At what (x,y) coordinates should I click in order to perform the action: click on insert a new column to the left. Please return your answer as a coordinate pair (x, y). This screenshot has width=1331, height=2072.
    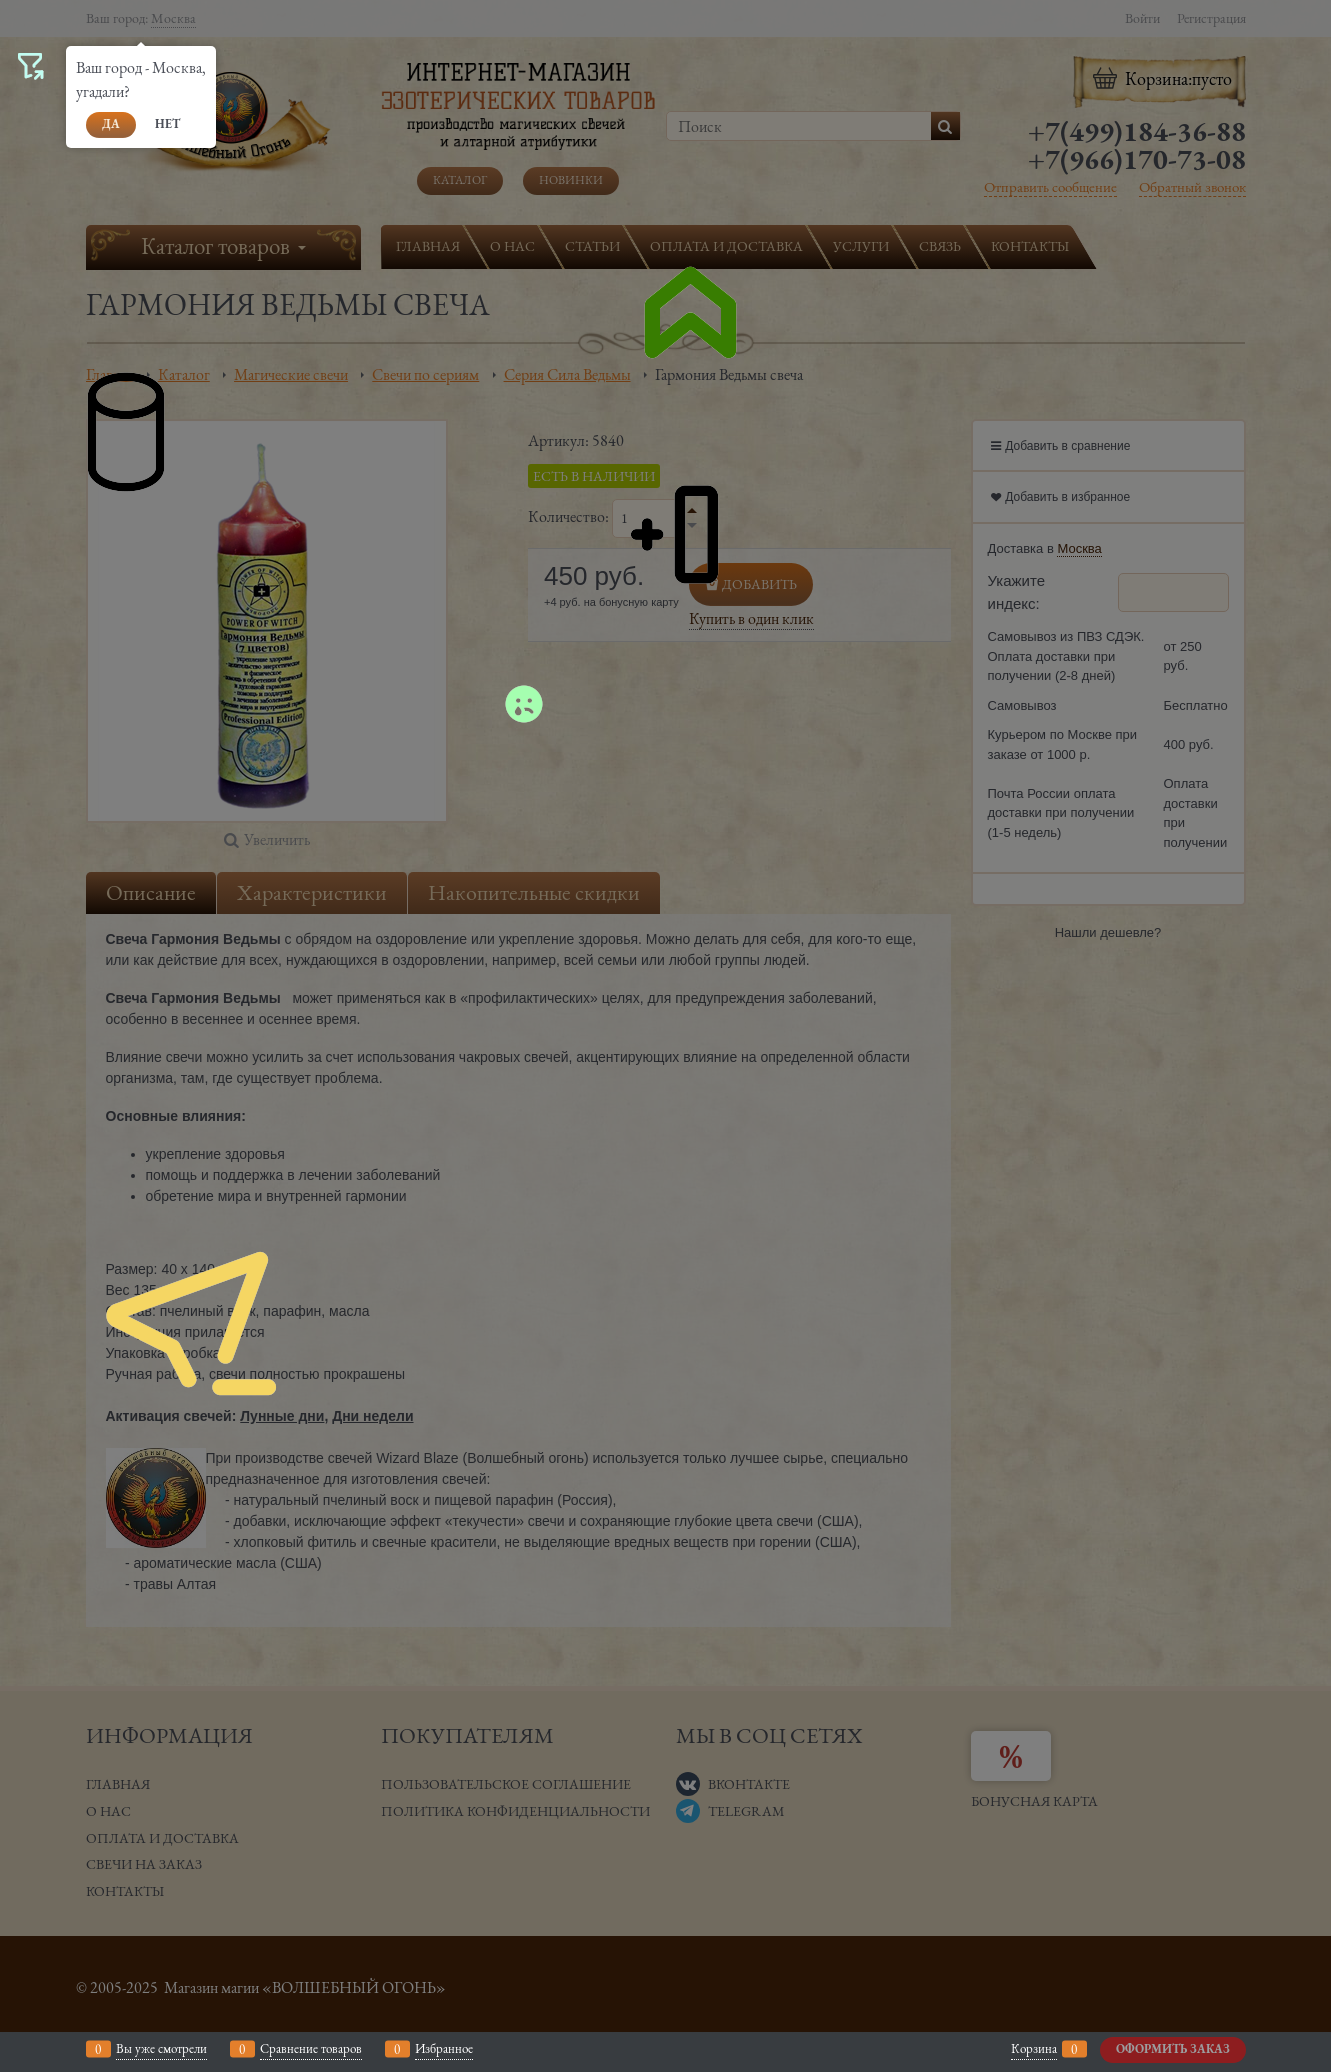
    Looking at the image, I should click on (674, 534).